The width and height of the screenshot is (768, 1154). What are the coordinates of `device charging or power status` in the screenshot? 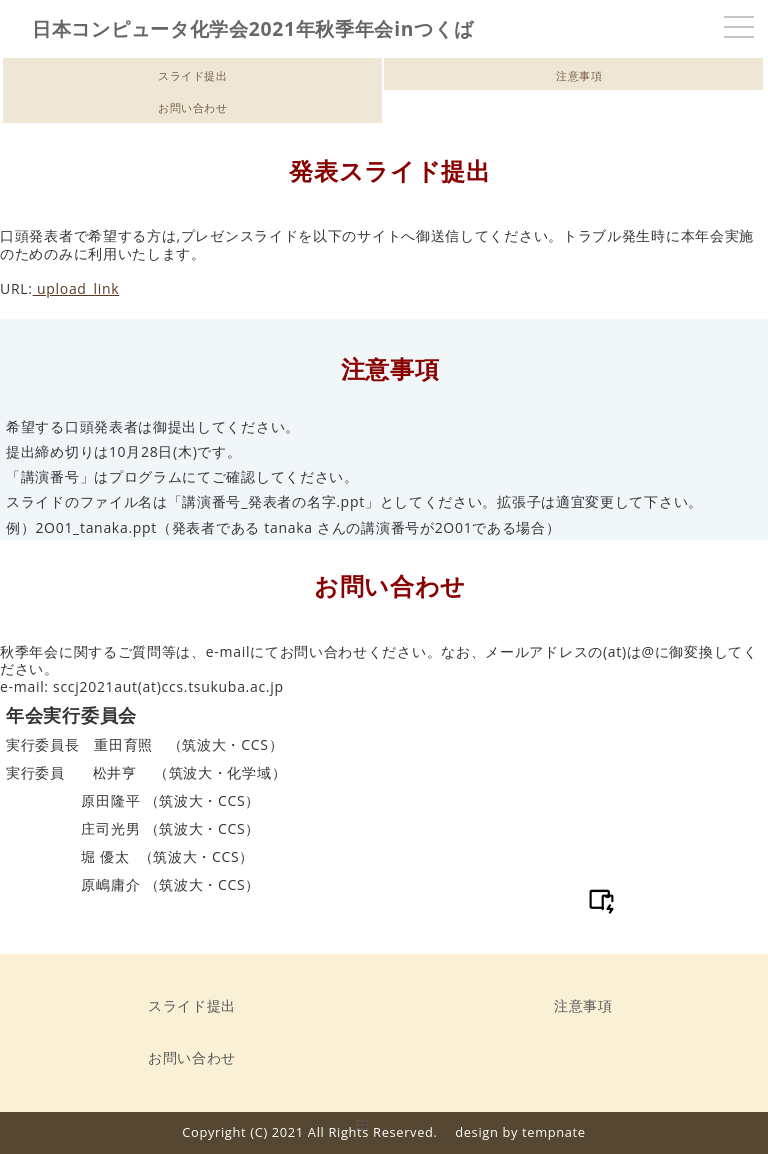 It's located at (601, 900).